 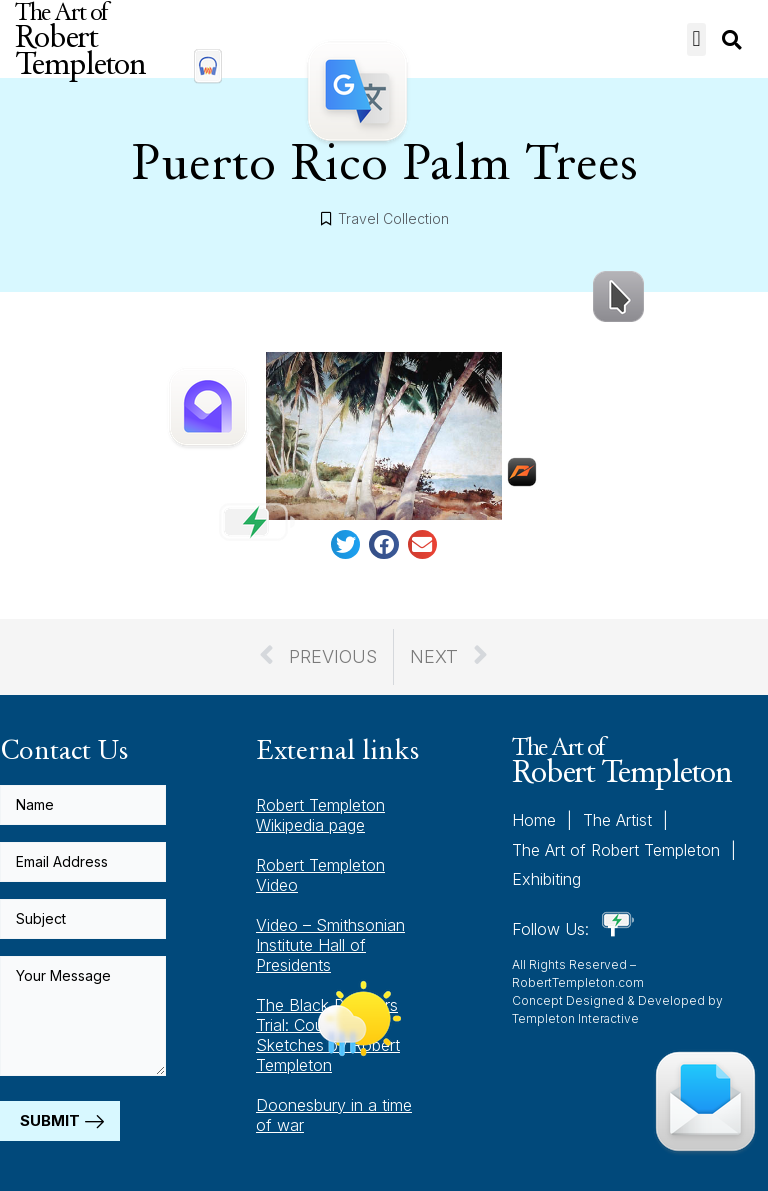 I want to click on open Proton Mail Bridge app, so click(x=208, y=407).